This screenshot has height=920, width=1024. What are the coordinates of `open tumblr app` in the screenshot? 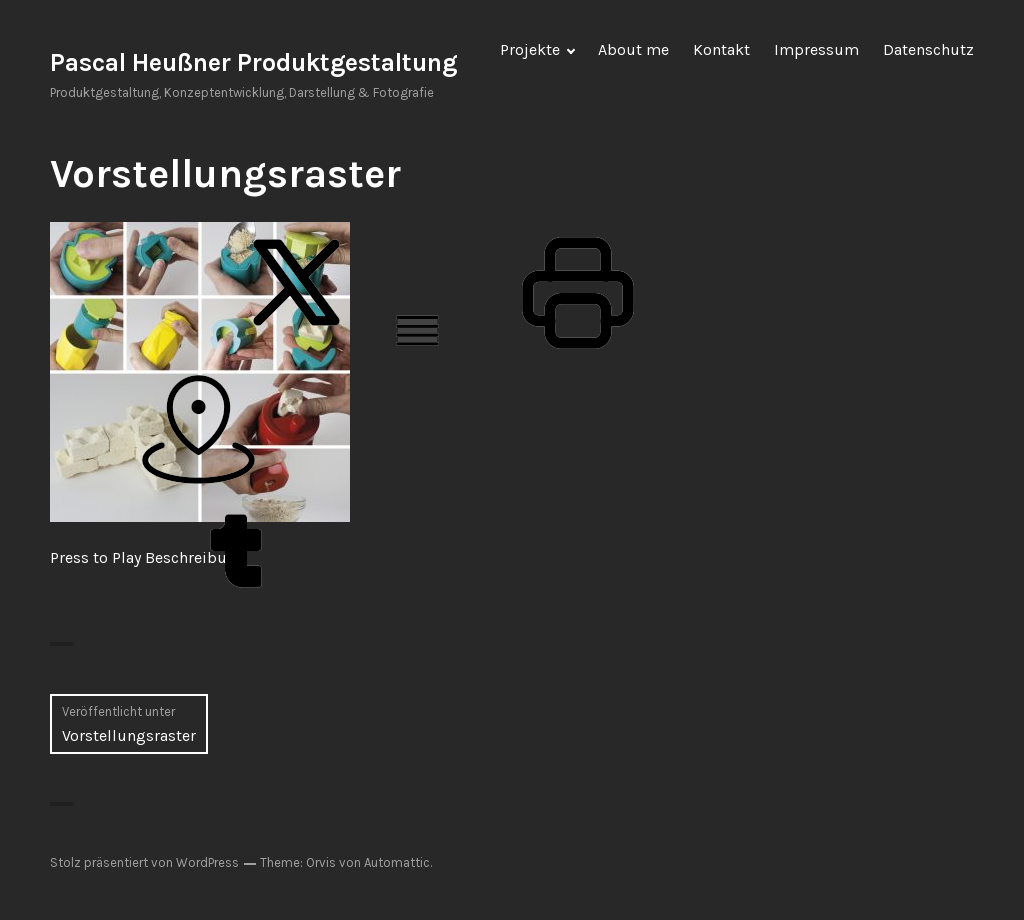 It's located at (236, 551).